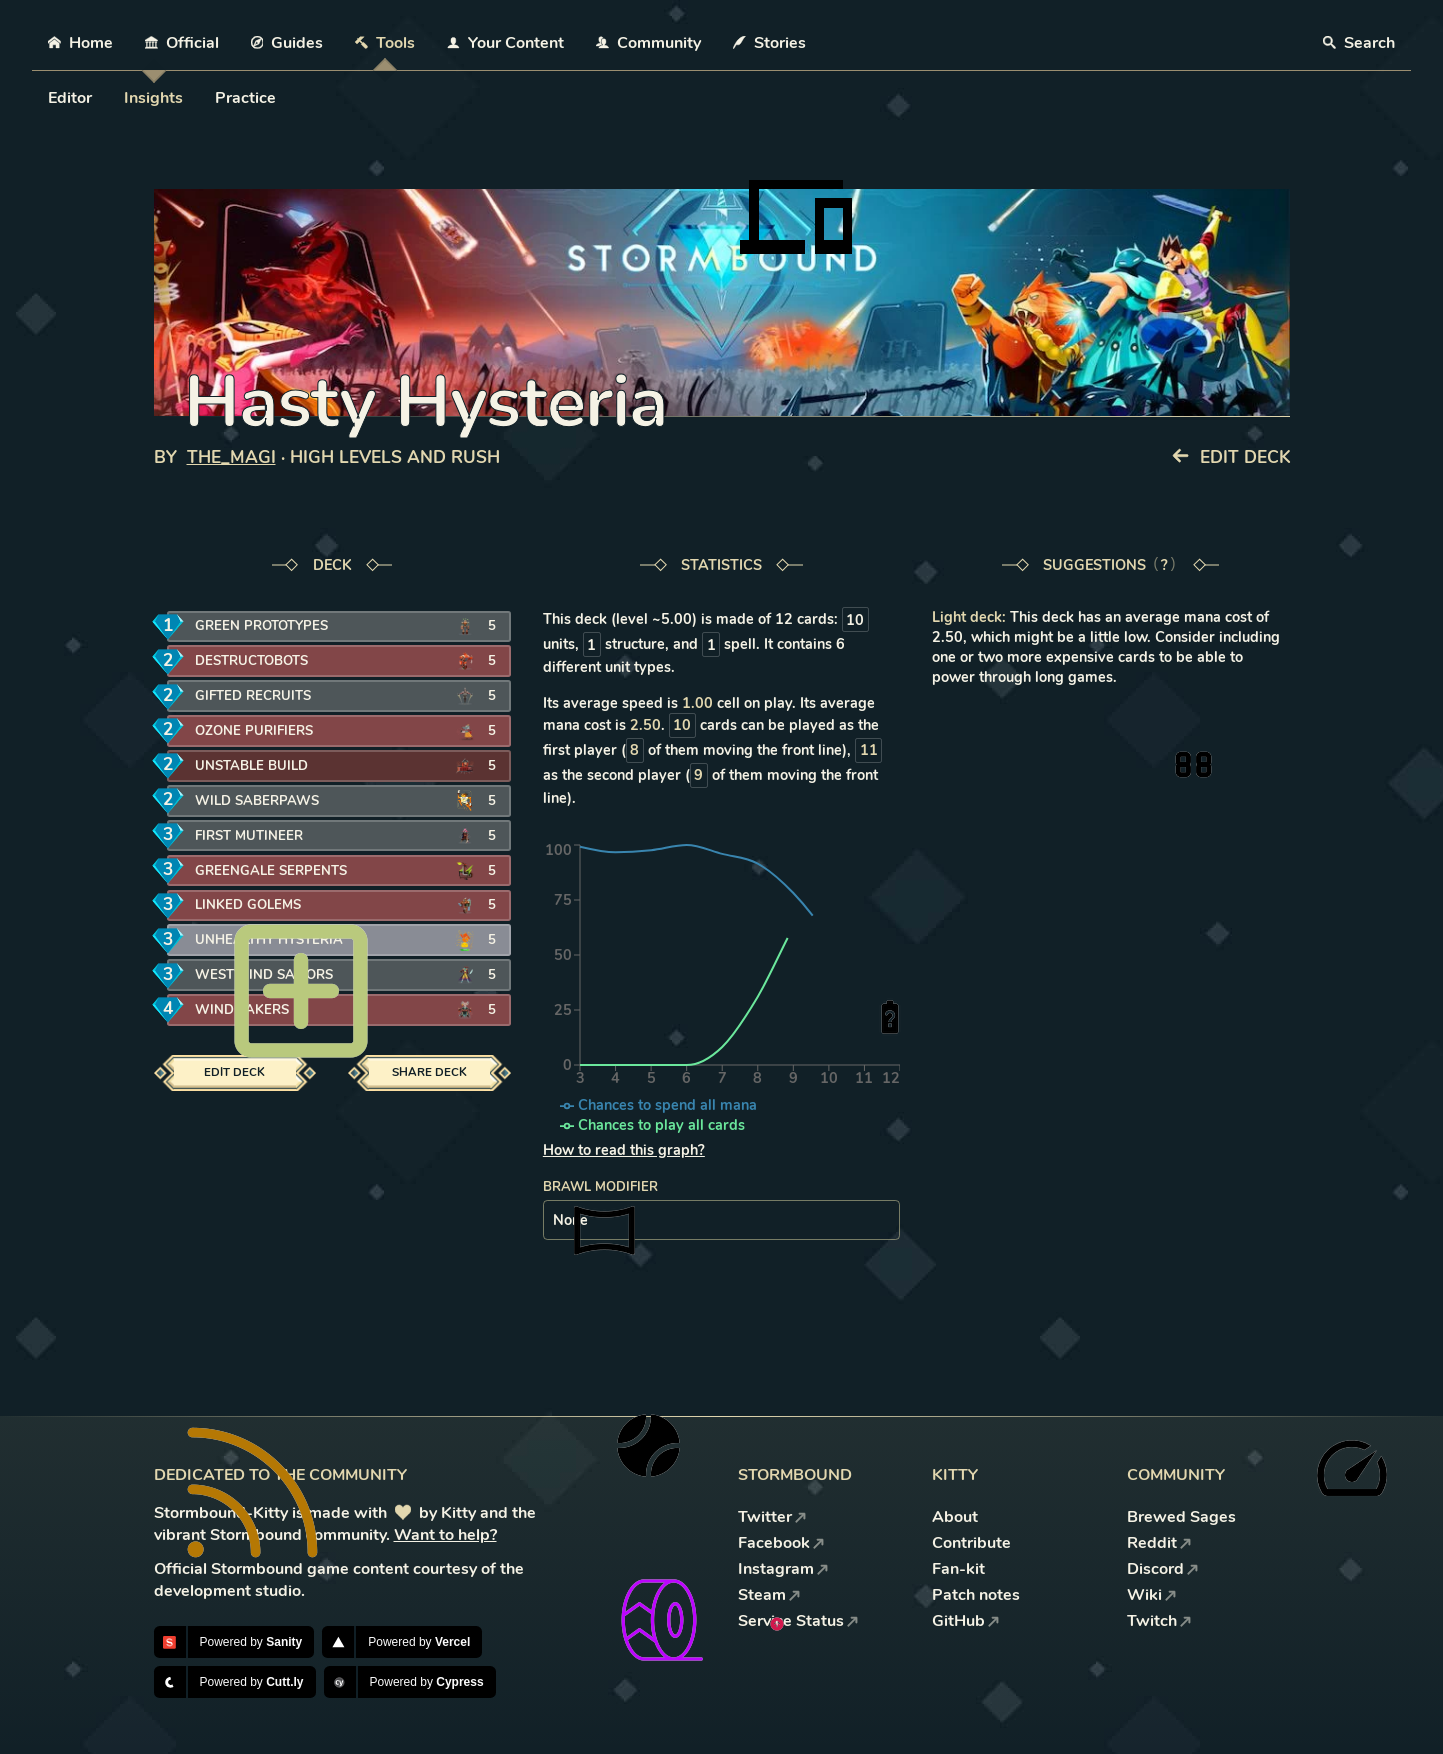 This screenshot has height=1754, width=1443. Describe the element at coordinates (777, 1624) in the screenshot. I see `upload a file or content` at that location.